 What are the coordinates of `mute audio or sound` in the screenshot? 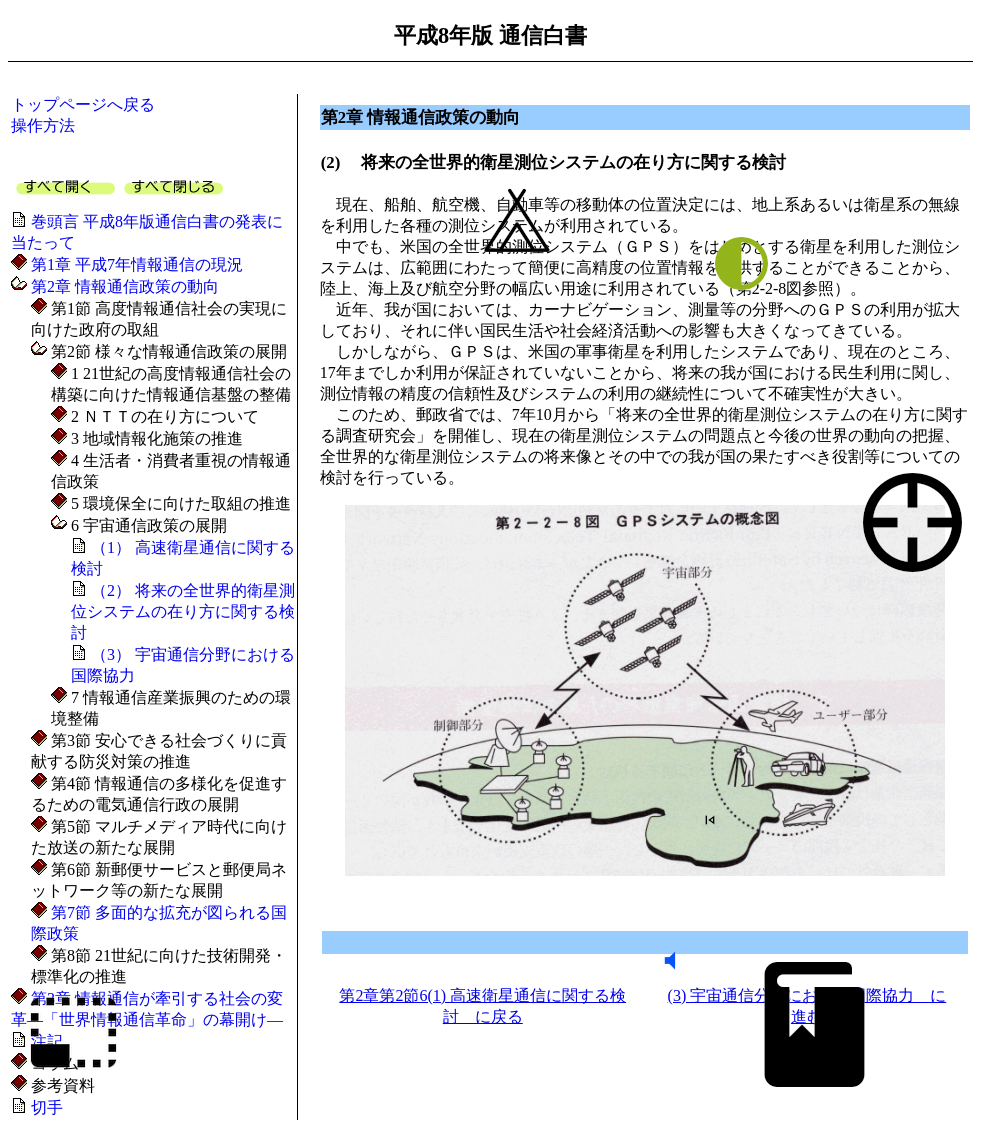 It's located at (670, 960).